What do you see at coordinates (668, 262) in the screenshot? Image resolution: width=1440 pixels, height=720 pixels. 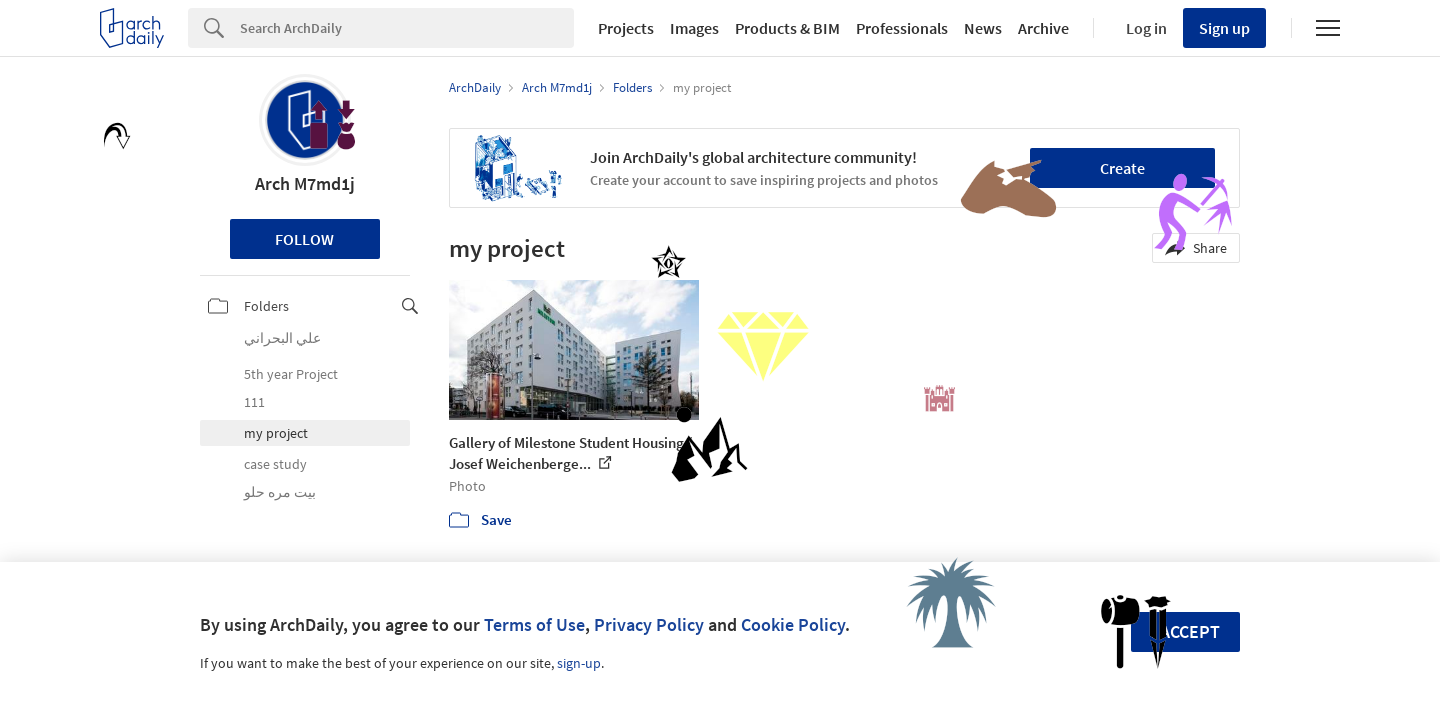 I see `indicates a cursed or corrupted item status` at bounding box center [668, 262].